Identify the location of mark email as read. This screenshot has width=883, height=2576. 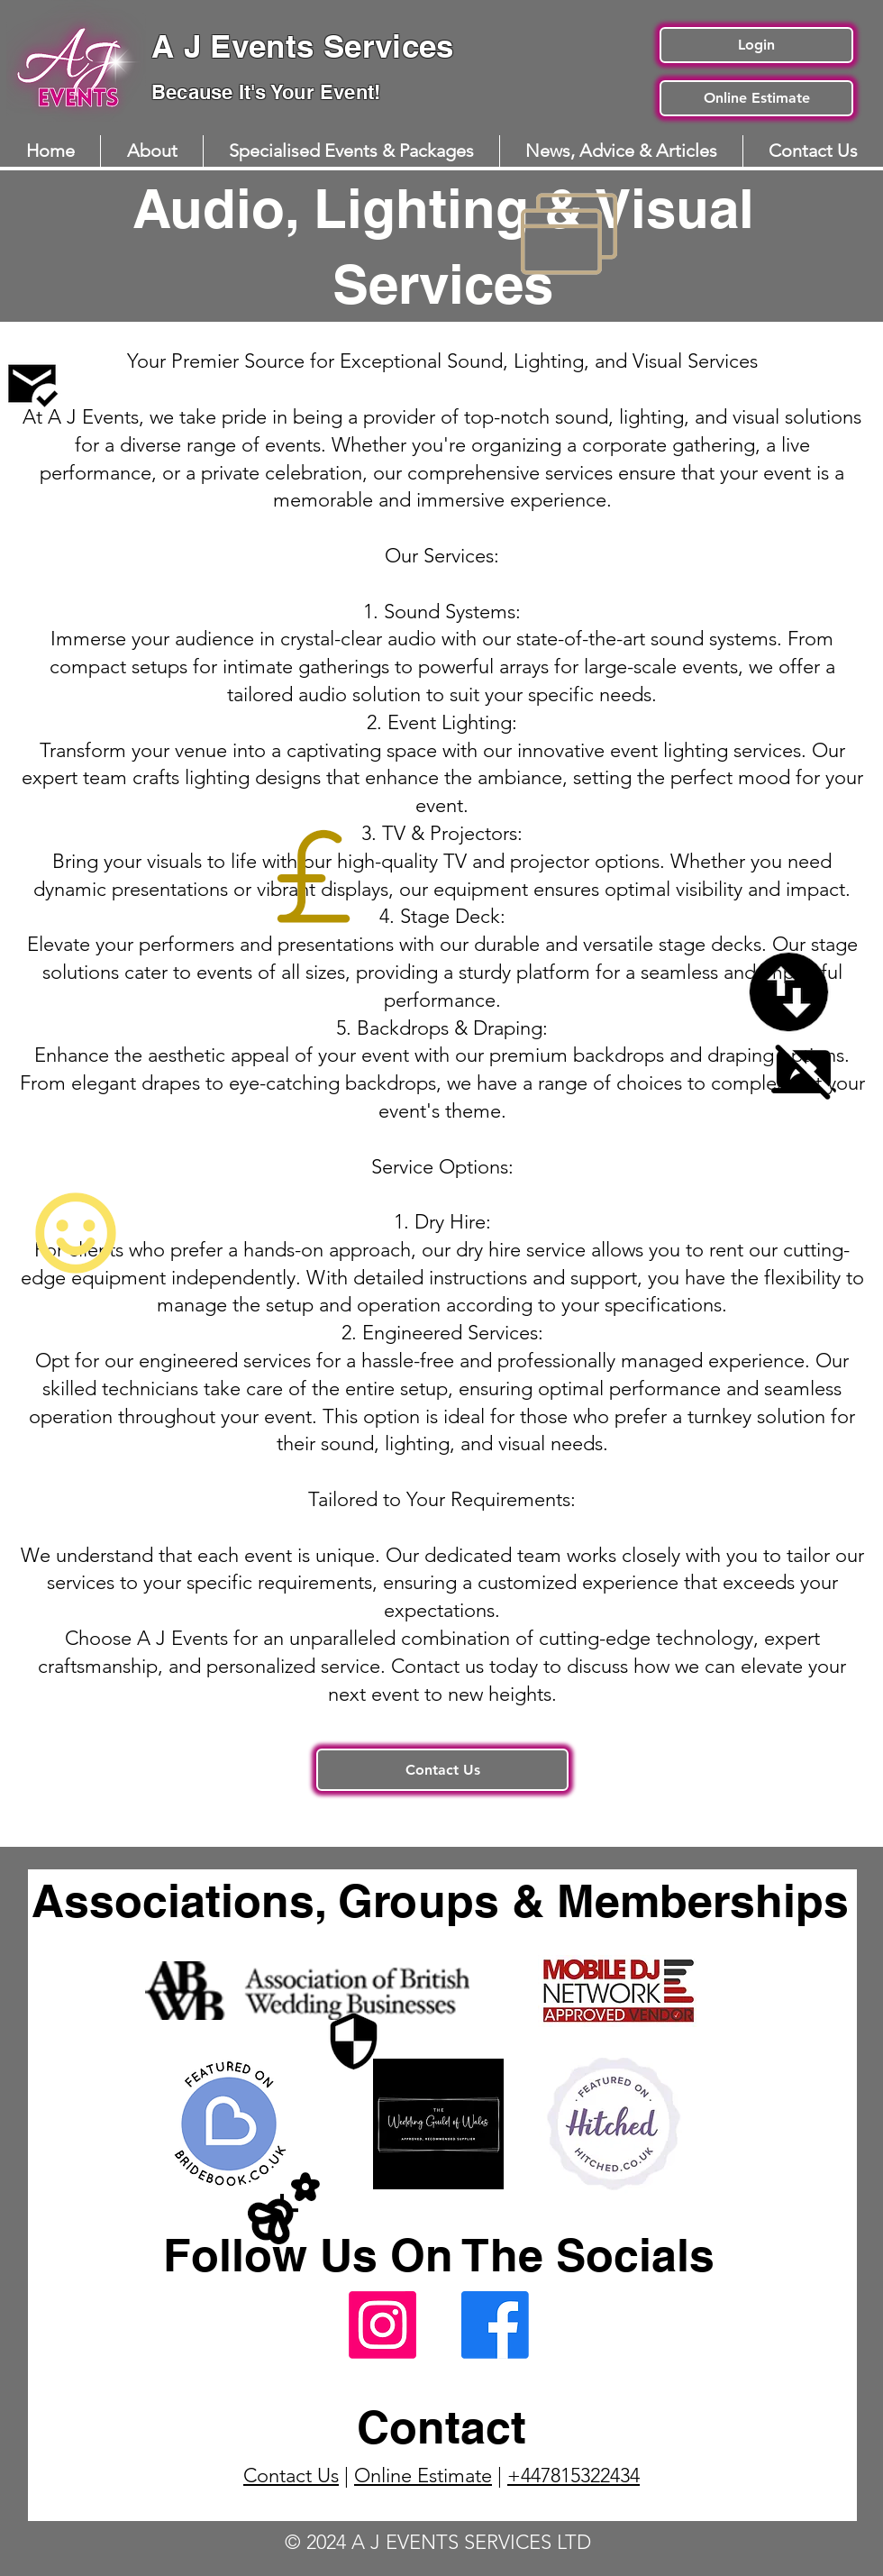
(32, 383).